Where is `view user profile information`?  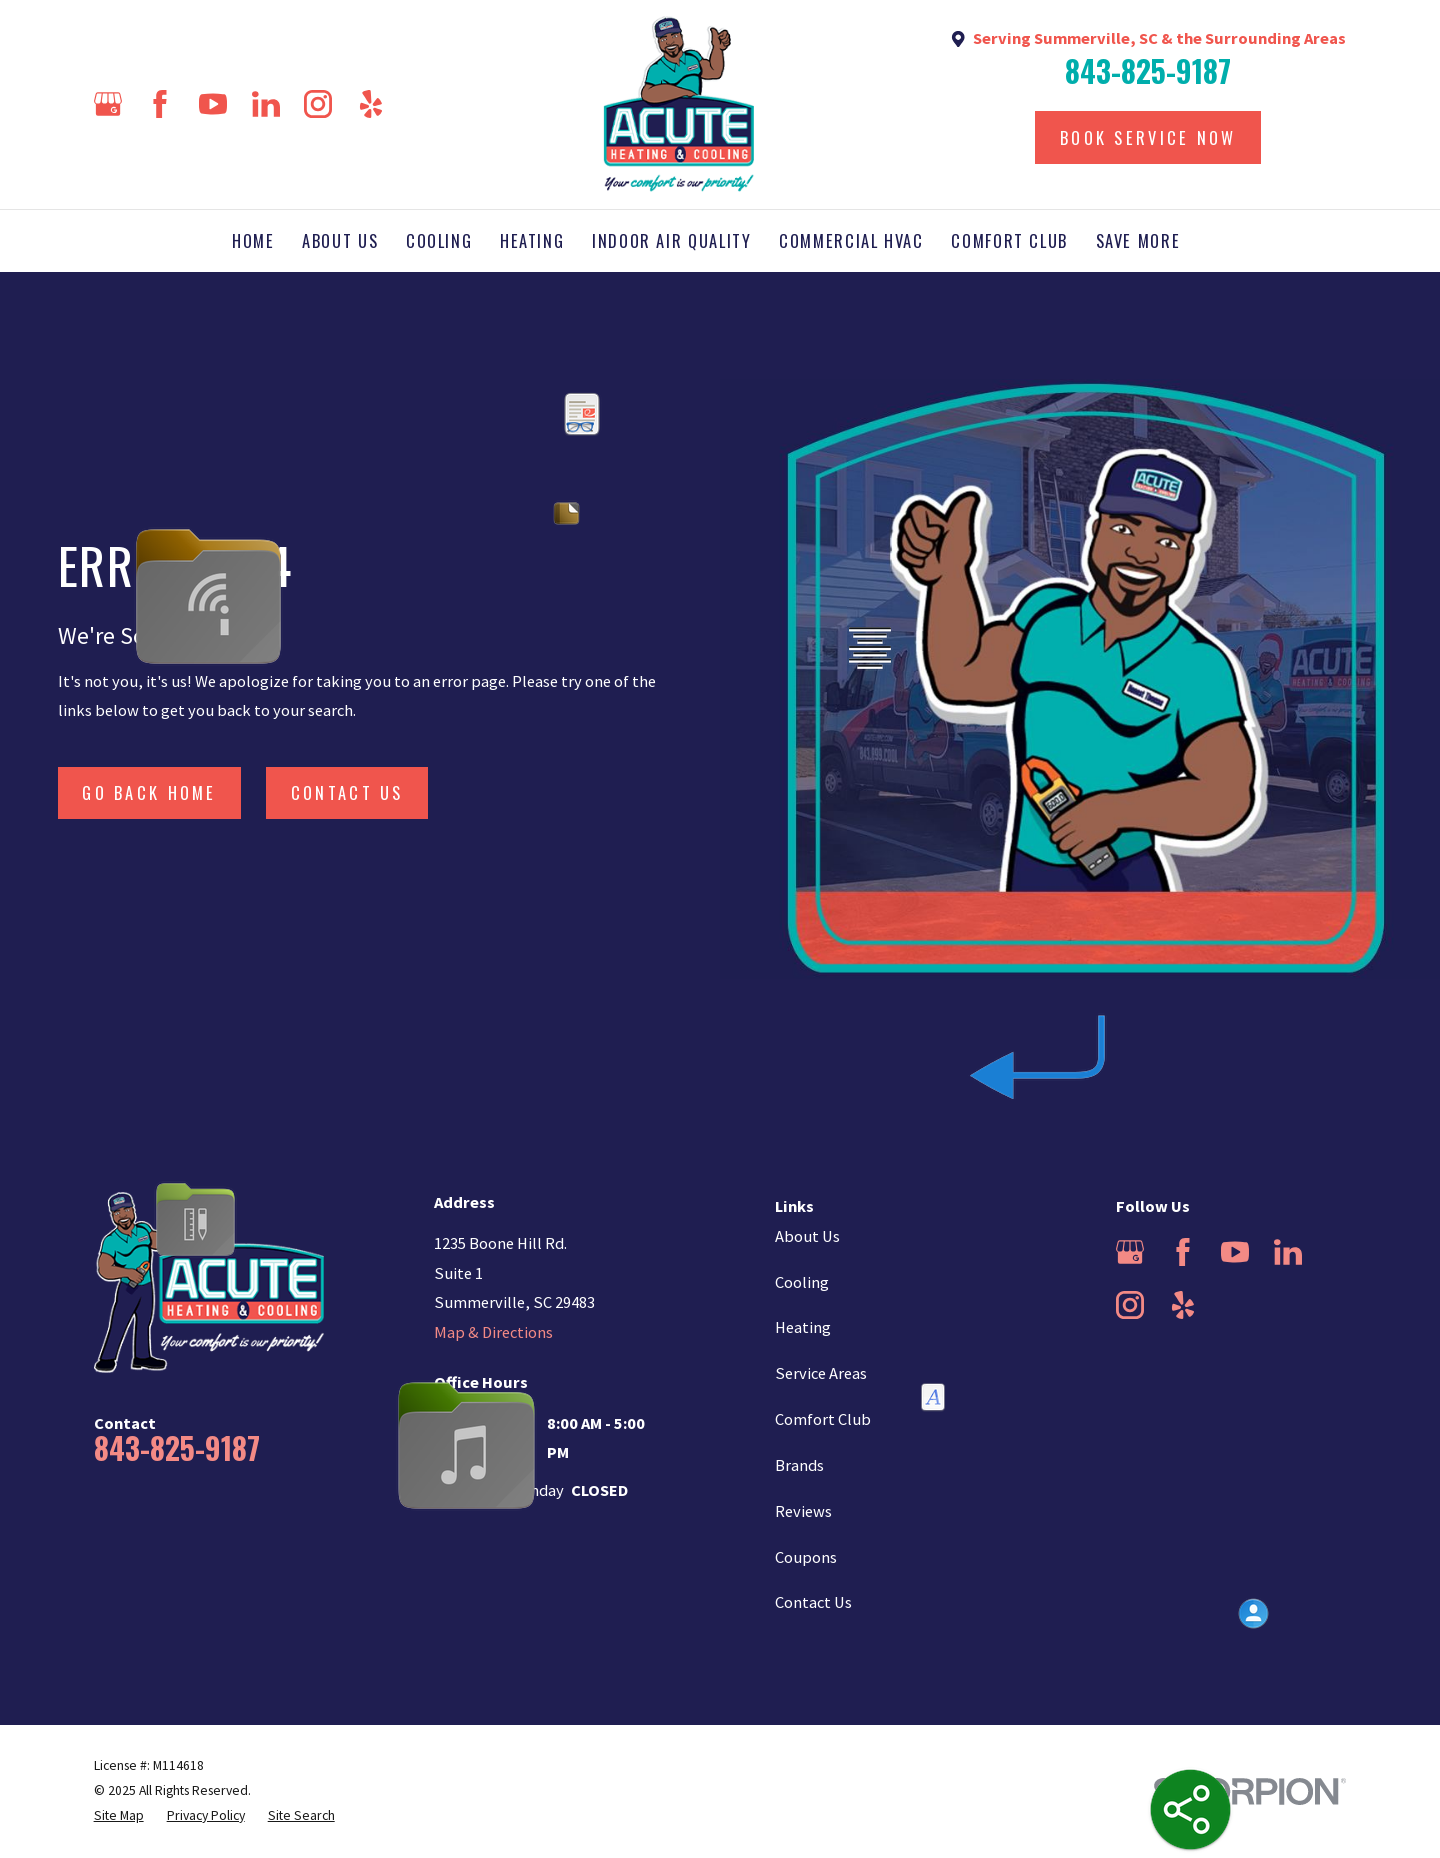
view user profile information is located at coordinates (1253, 1613).